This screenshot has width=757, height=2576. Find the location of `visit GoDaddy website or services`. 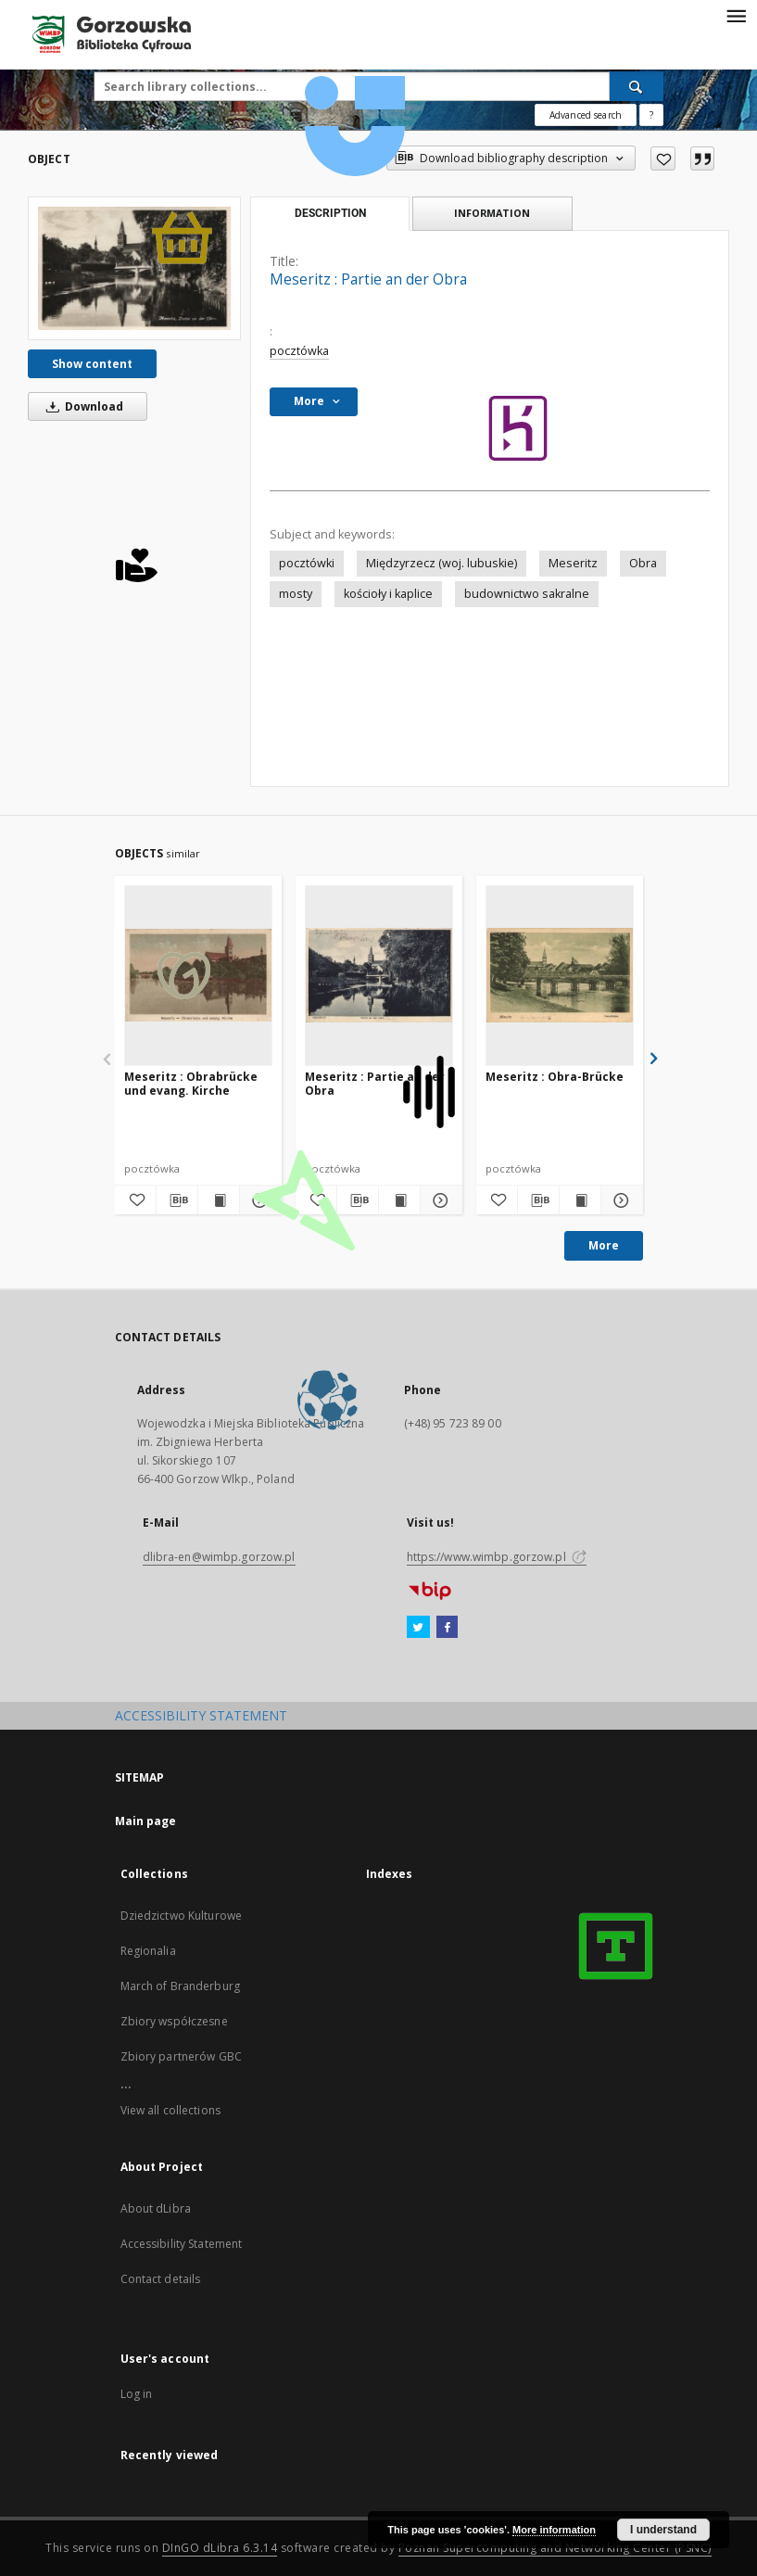

visit GoDaddy website or services is located at coordinates (183, 975).